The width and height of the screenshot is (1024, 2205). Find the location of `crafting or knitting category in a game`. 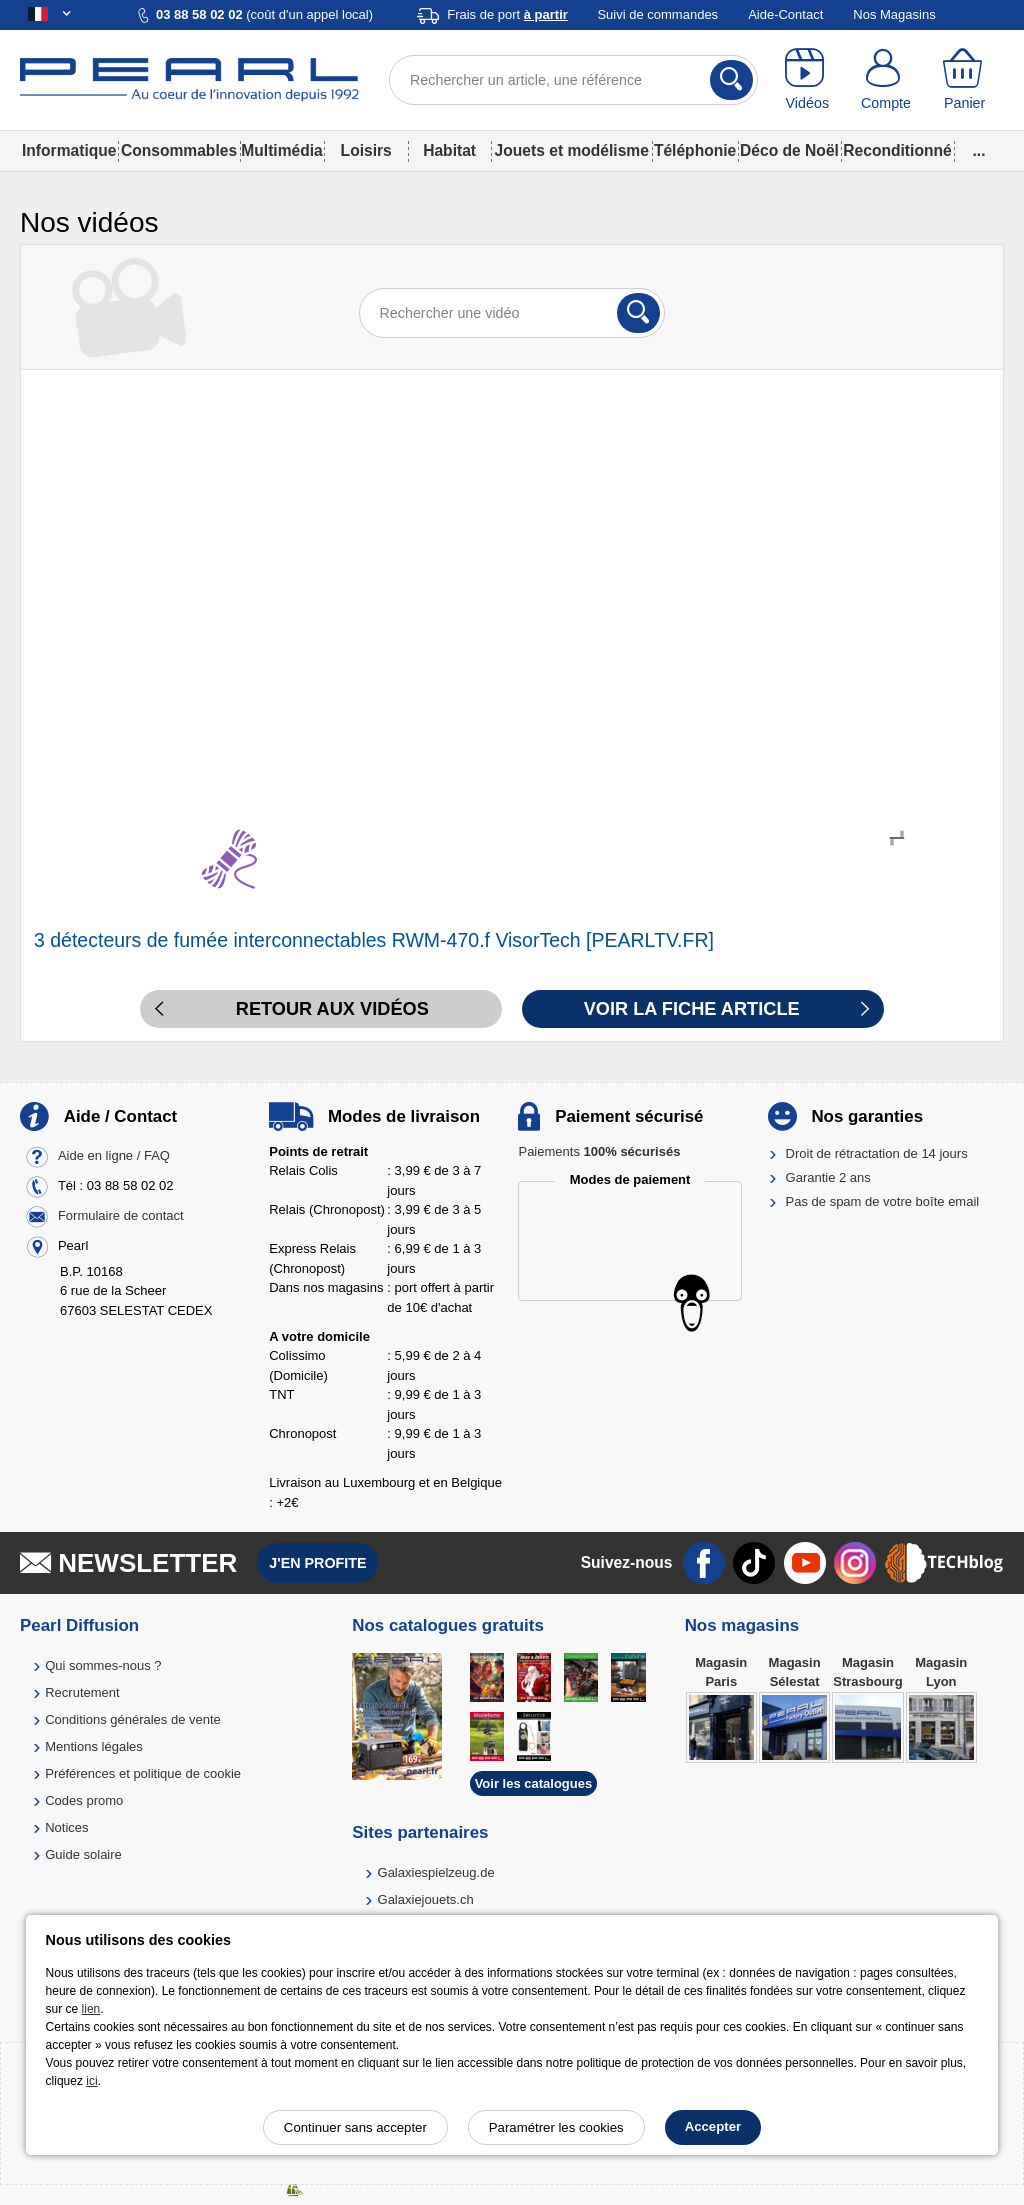

crafting or knitting category in a game is located at coordinates (229, 859).